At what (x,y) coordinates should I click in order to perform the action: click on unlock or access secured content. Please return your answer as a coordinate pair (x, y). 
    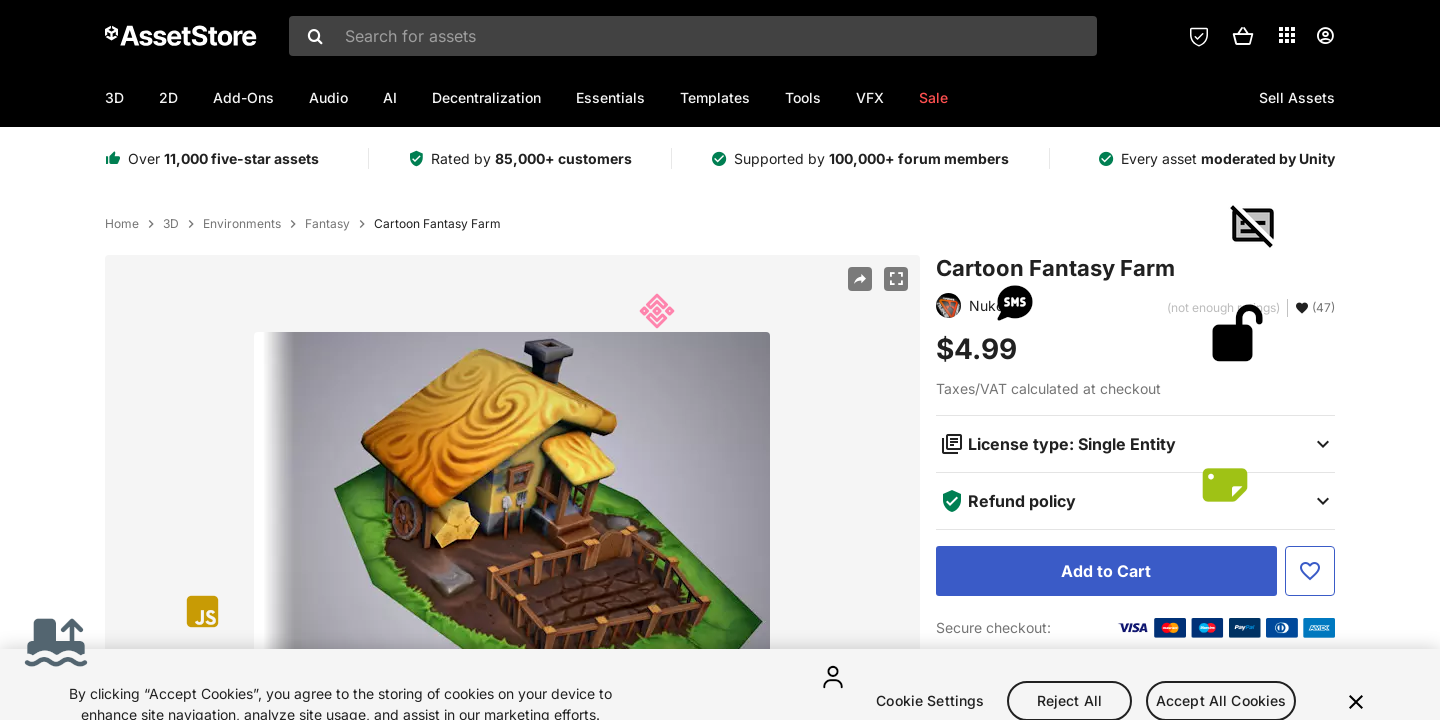
    Looking at the image, I should click on (1232, 334).